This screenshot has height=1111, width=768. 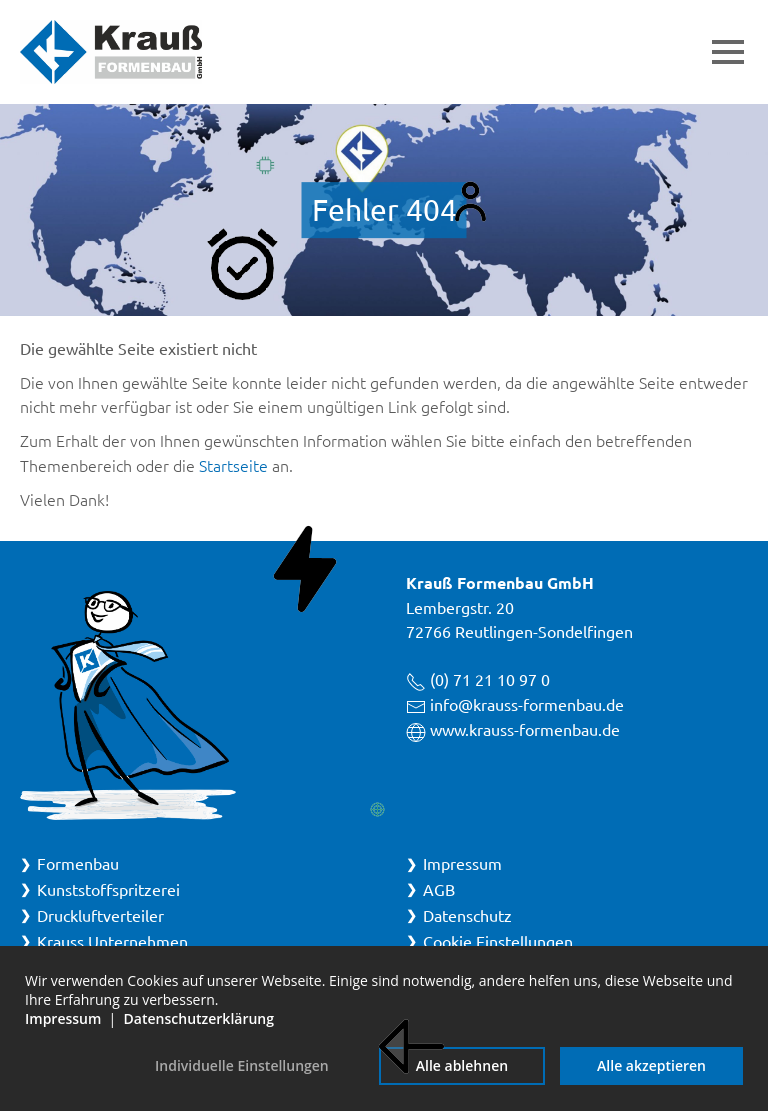 What do you see at coordinates (377, 809) in the screenshot?
I see `view polar chart data` at bounding box center [377, 809].